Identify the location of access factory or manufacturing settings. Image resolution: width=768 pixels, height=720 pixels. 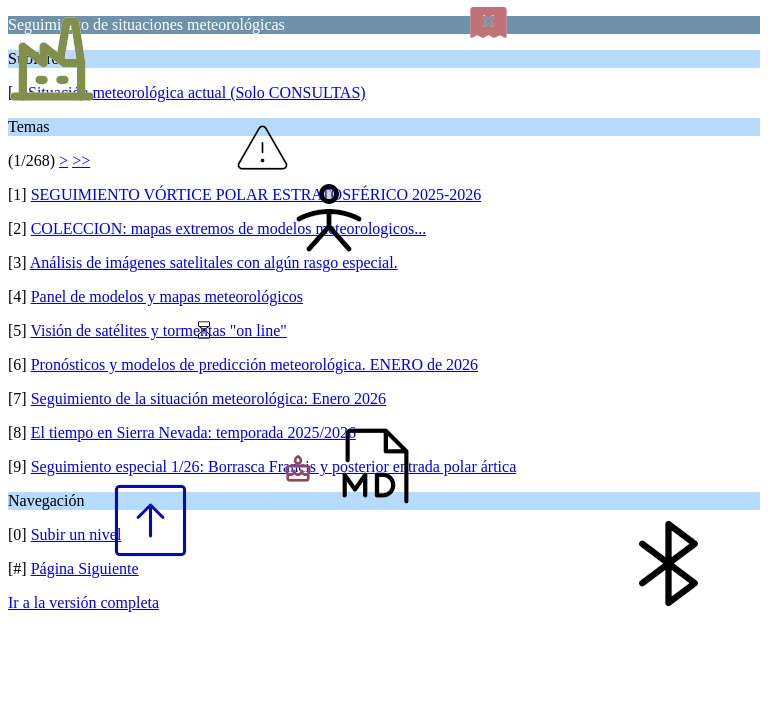
(52, 59).